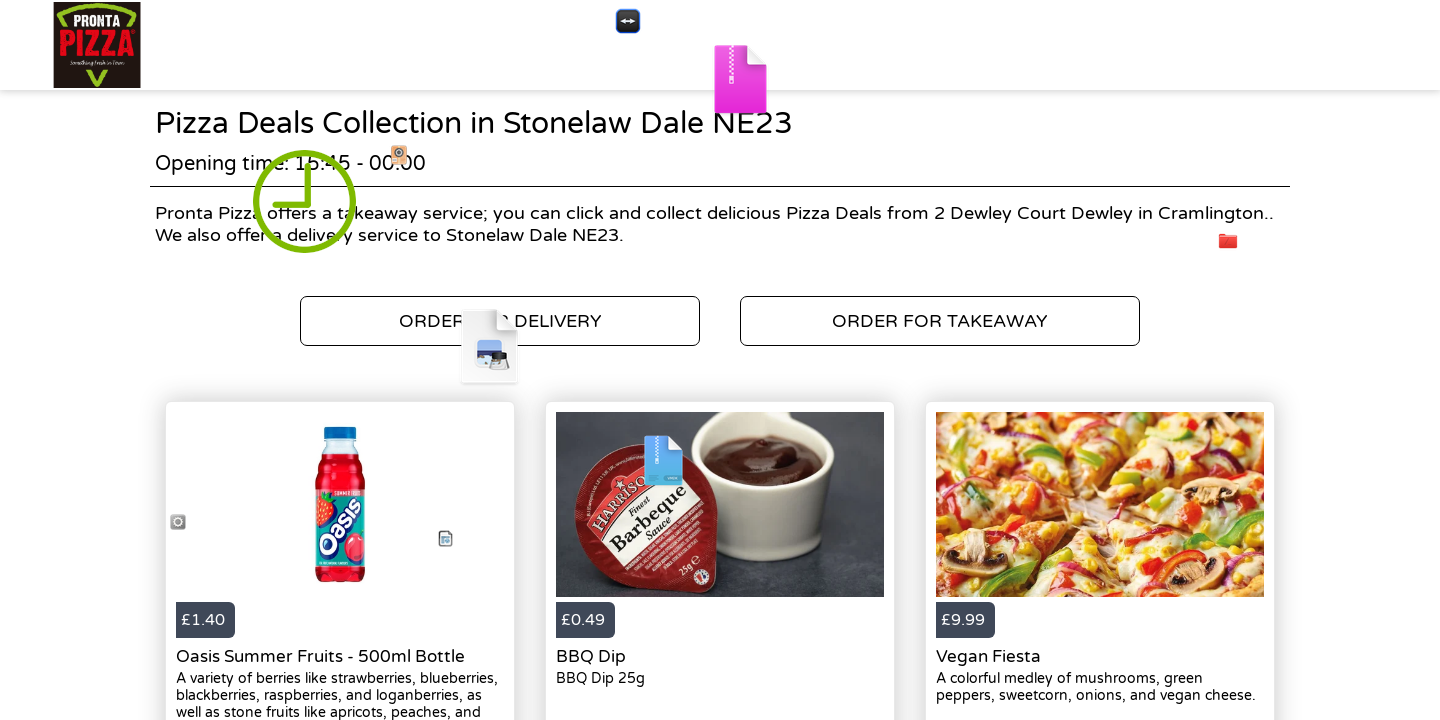  I want to click on open a compressed RAR archive file, so click(740, 80).